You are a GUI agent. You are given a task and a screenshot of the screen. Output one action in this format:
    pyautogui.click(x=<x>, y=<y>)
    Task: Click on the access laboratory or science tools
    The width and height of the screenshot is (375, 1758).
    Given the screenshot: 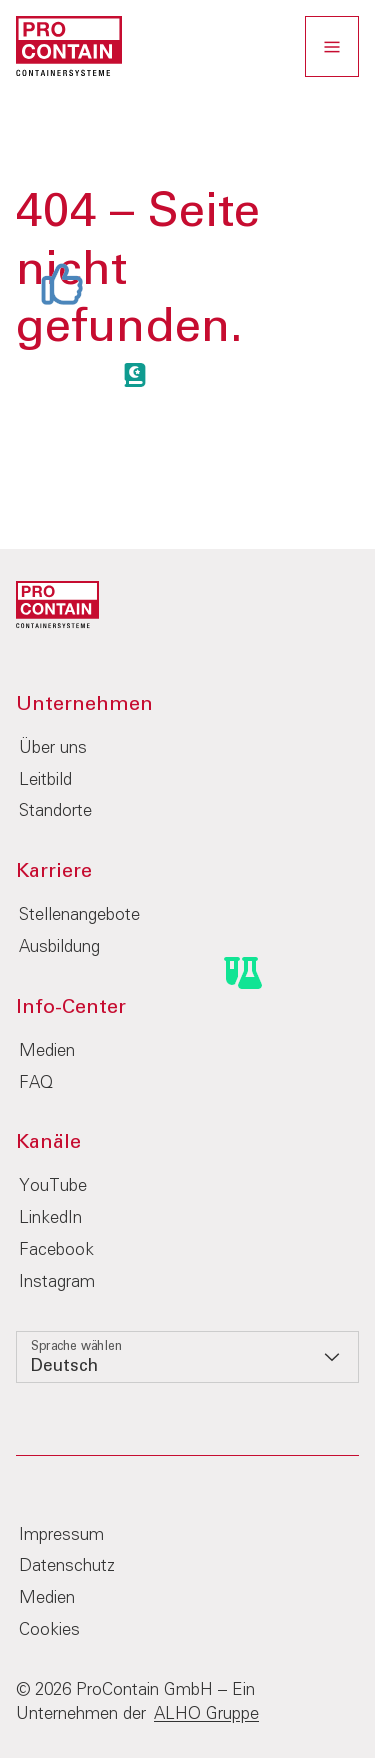 What is the action you would take?
    pyautogui.click(x=244, y=973)
    